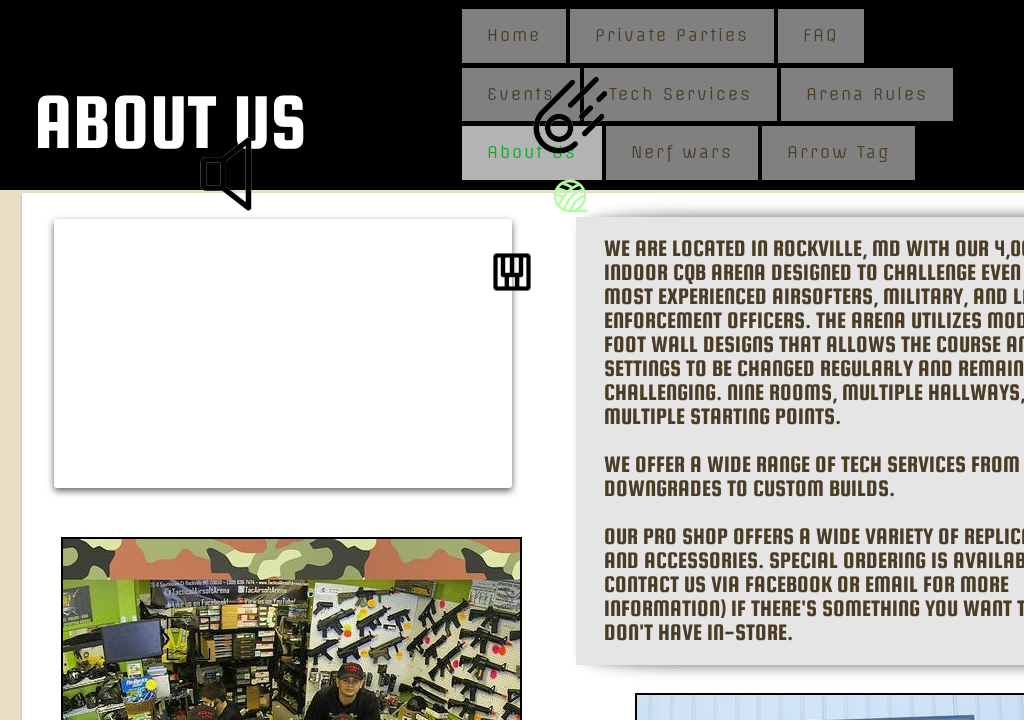  Describe the element at coordinates (240, 174) in the screenshot. I see `speaker with no volume or audio output` at that location.